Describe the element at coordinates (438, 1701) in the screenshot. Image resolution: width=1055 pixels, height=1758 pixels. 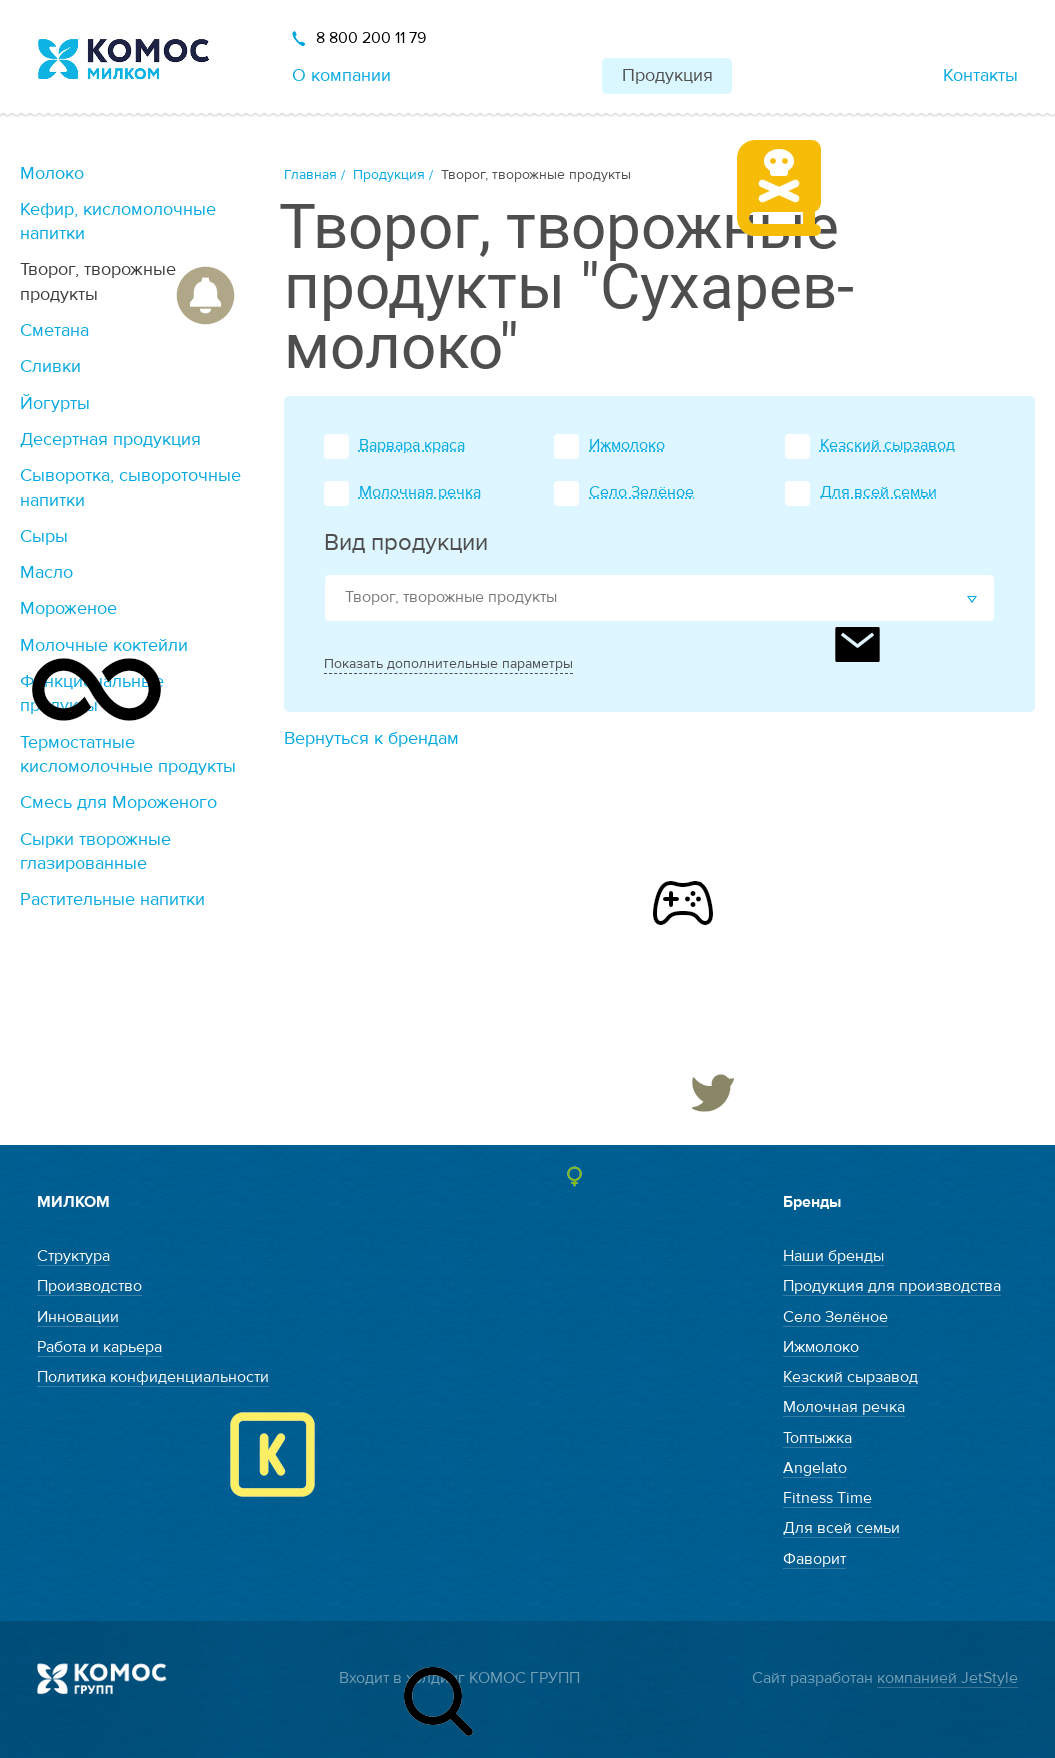
I see `search for content or items` at that location.